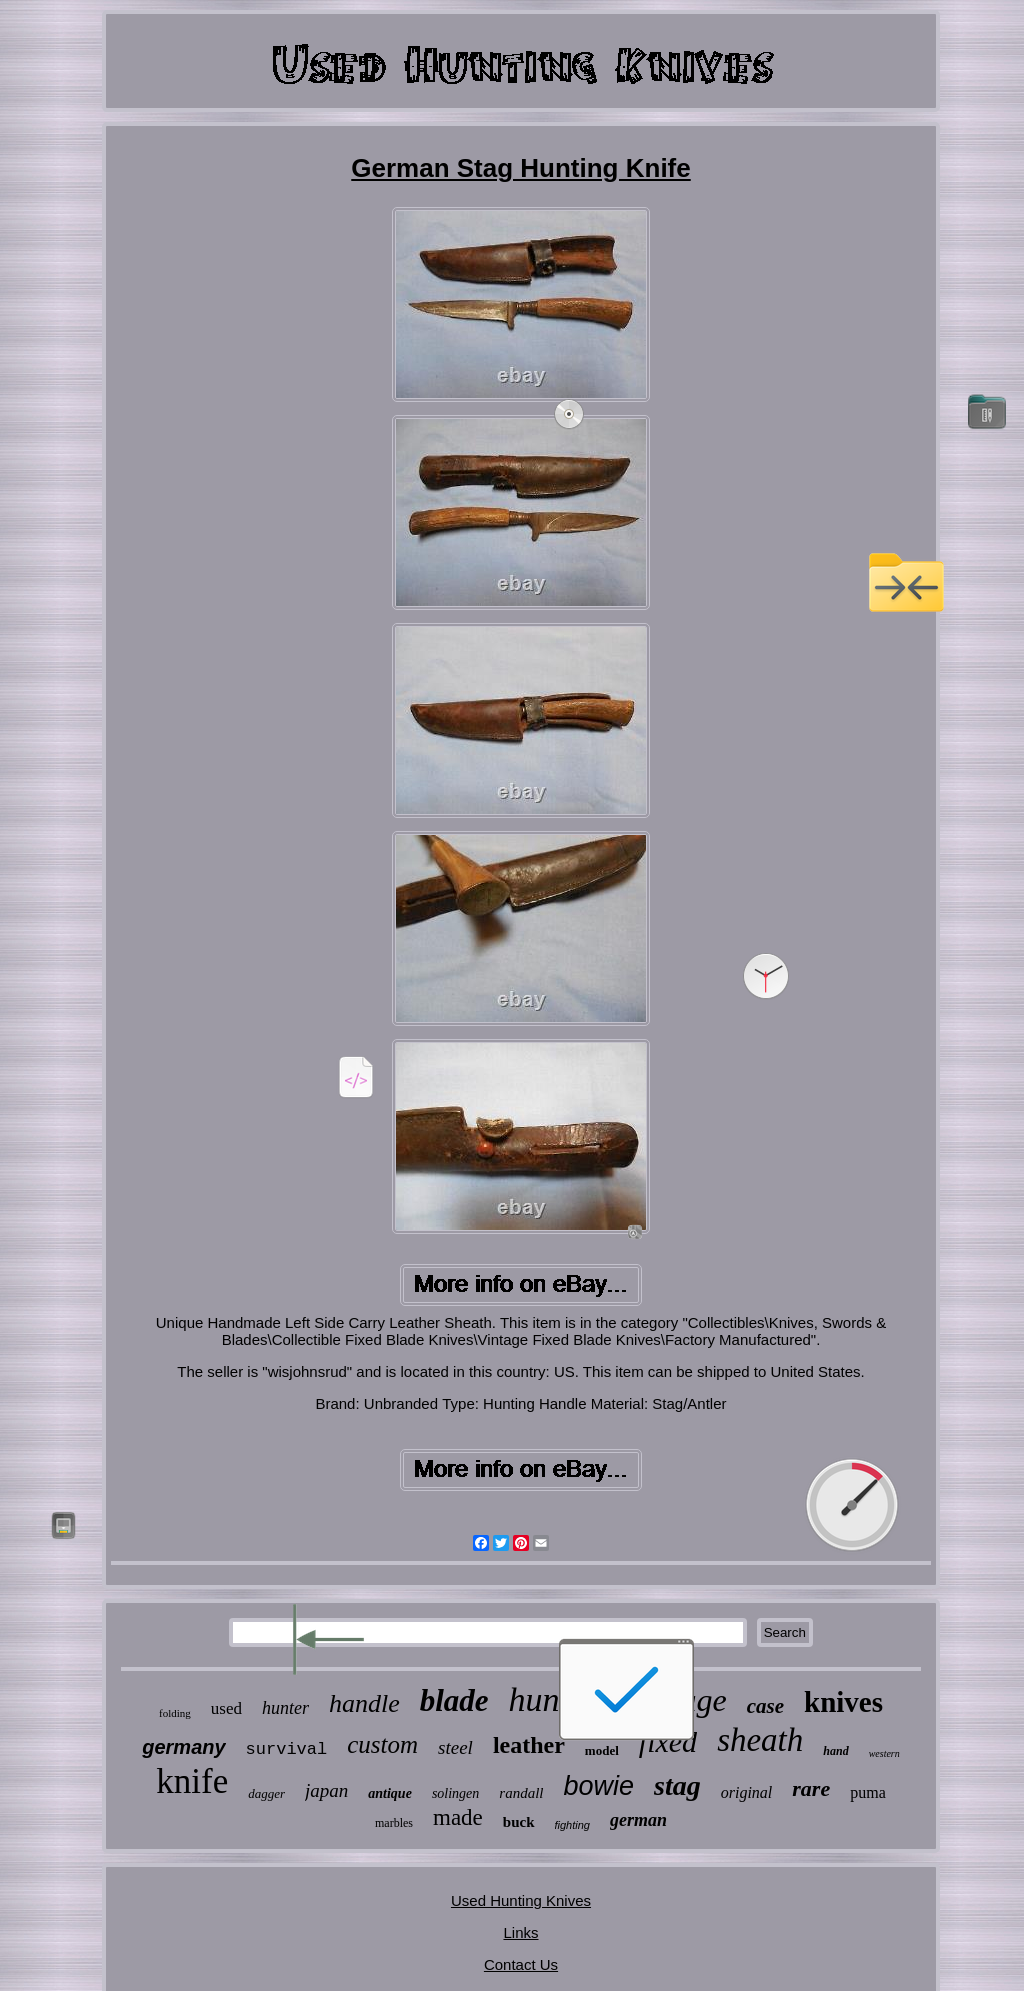 Image resolution: width=1024 pixels, height=1991 pixels. Describe the element at coordinates (569, 414) in the screenshot. I see `access cd/dvd drive` at that location.